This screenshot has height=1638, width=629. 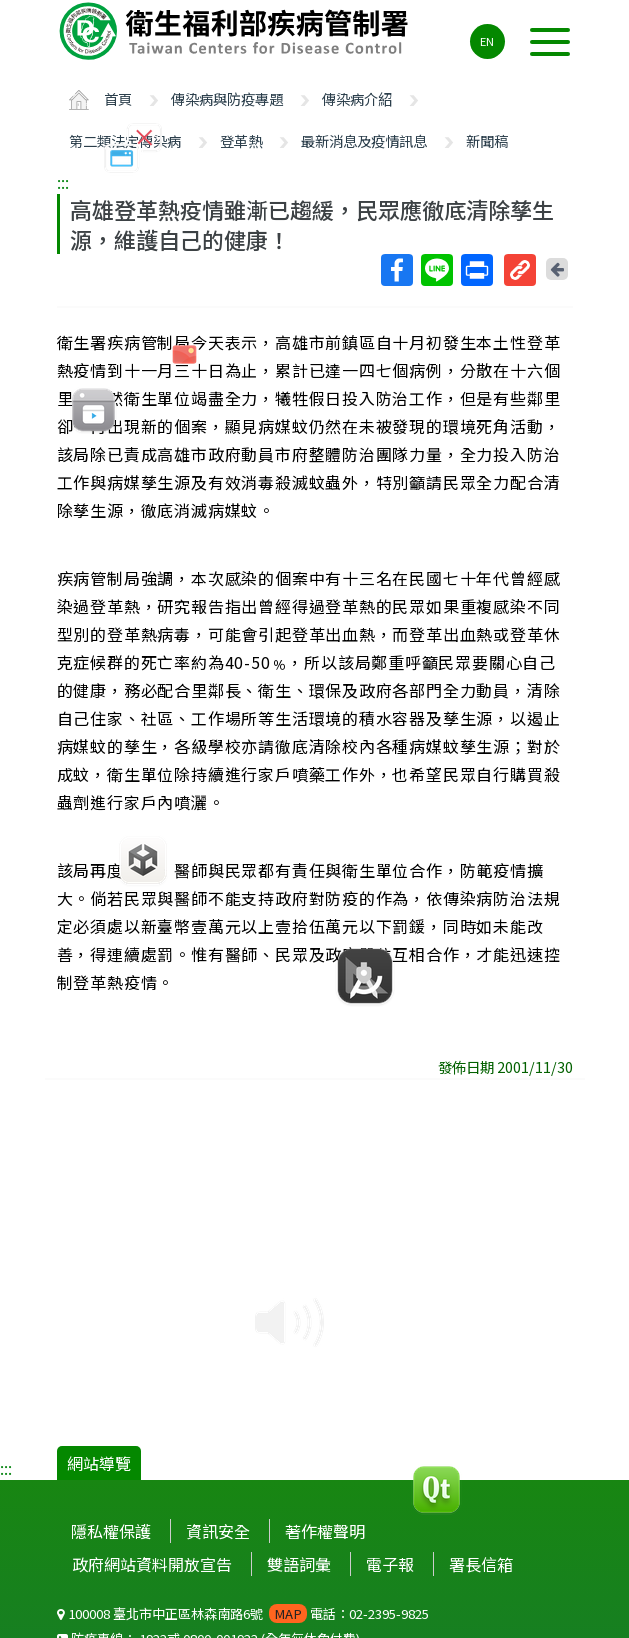 What do you see at coordinates (436, 1489) in the screenshot?
I see `open Qt application framework` at bounding box center [436, 1489].